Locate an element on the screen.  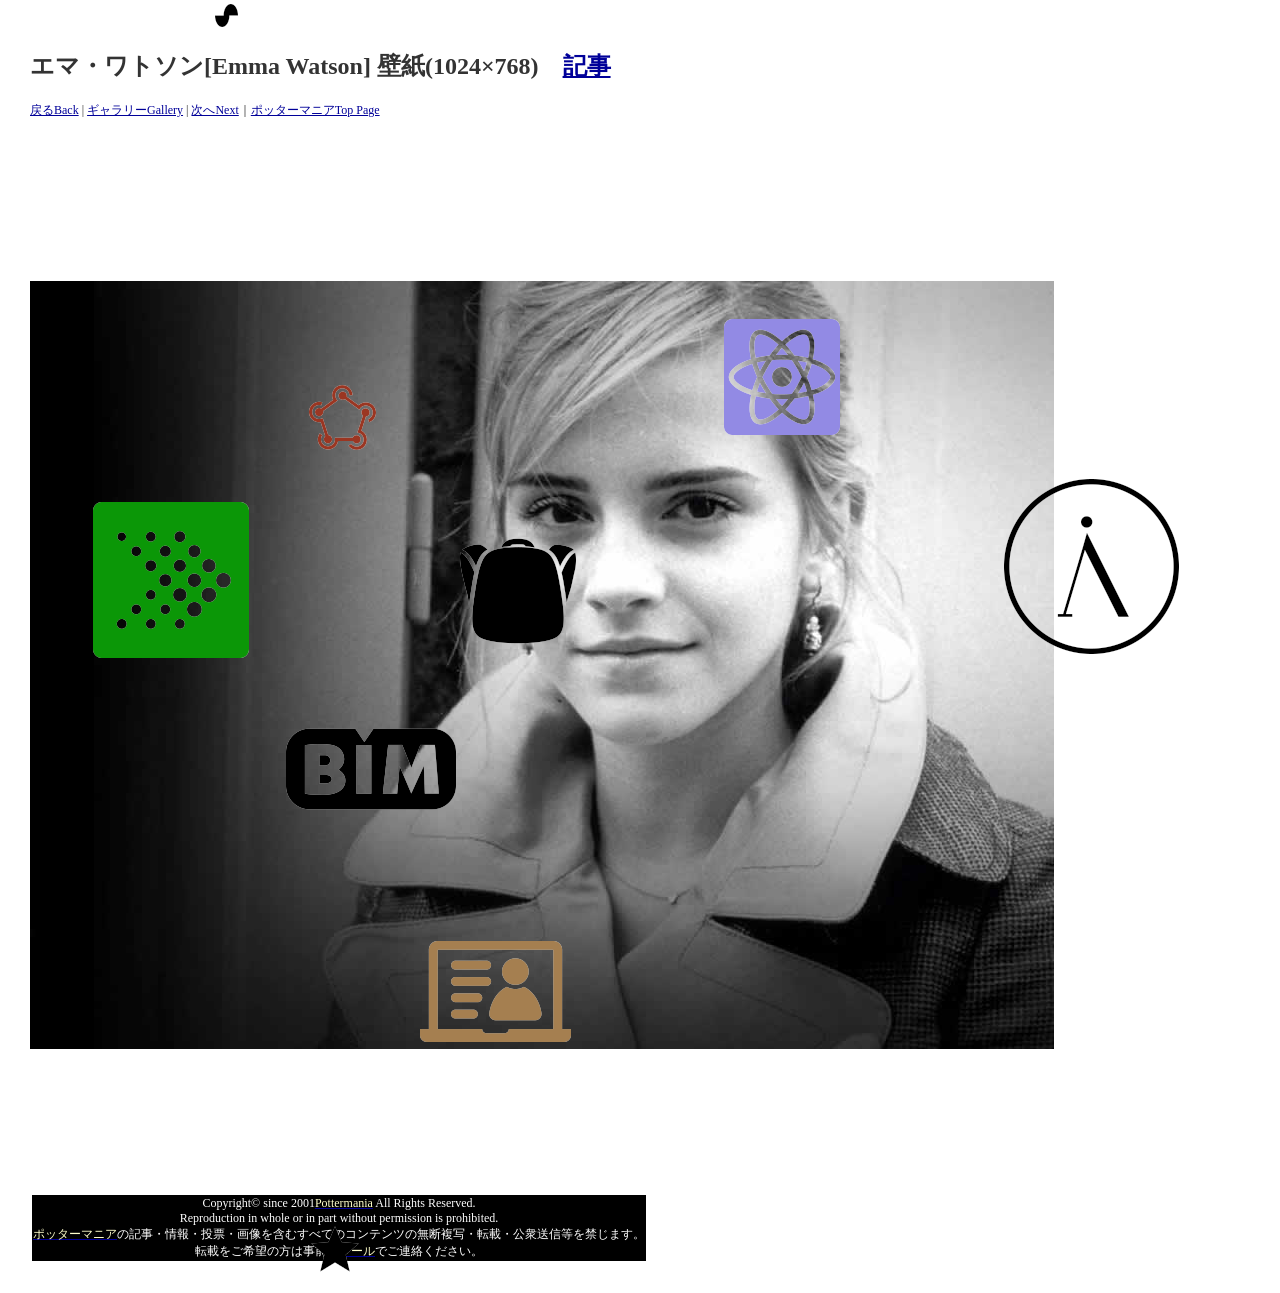
open invidious, a privacy-focused youtube frontend is located at coordinates (1091, 566).